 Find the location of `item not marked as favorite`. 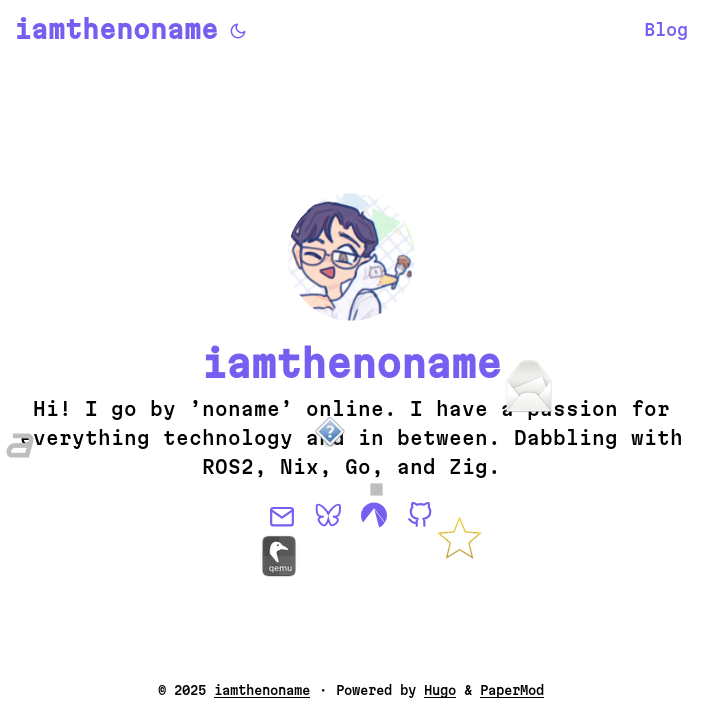

item not marked as favorite is located at coordinates (459, 538).